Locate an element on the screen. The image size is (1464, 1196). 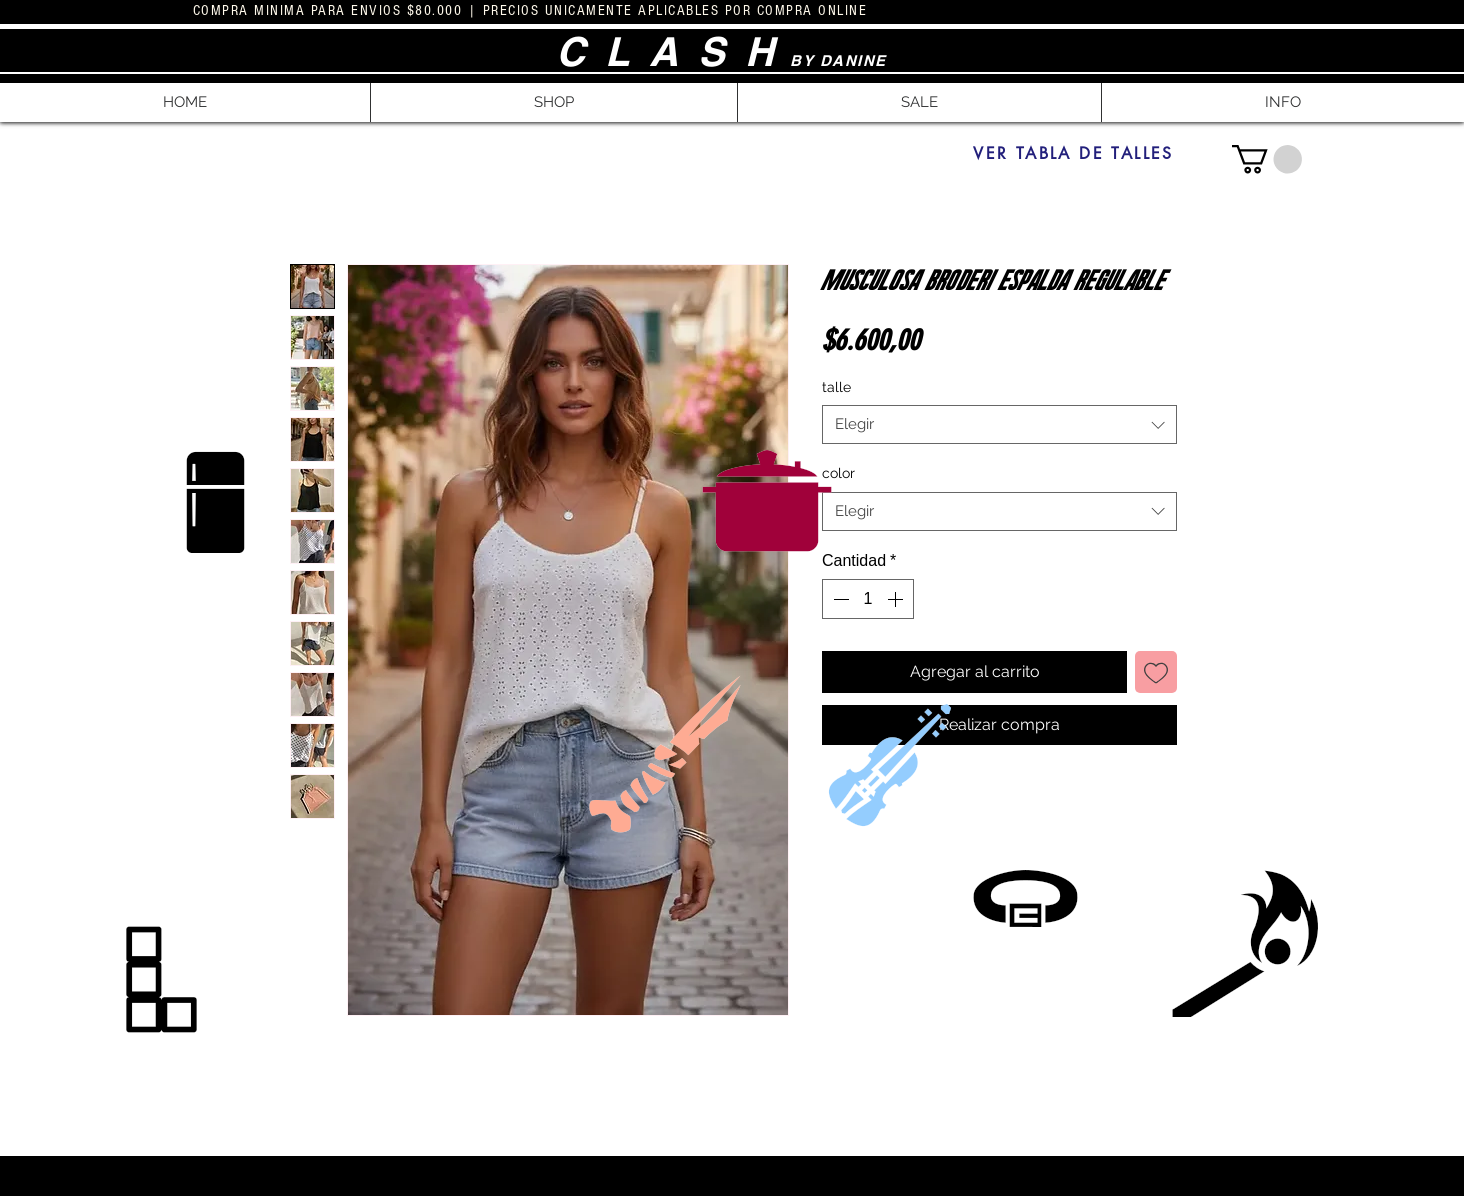
equip a bone knife weapon is located at coordinates (665, 754).